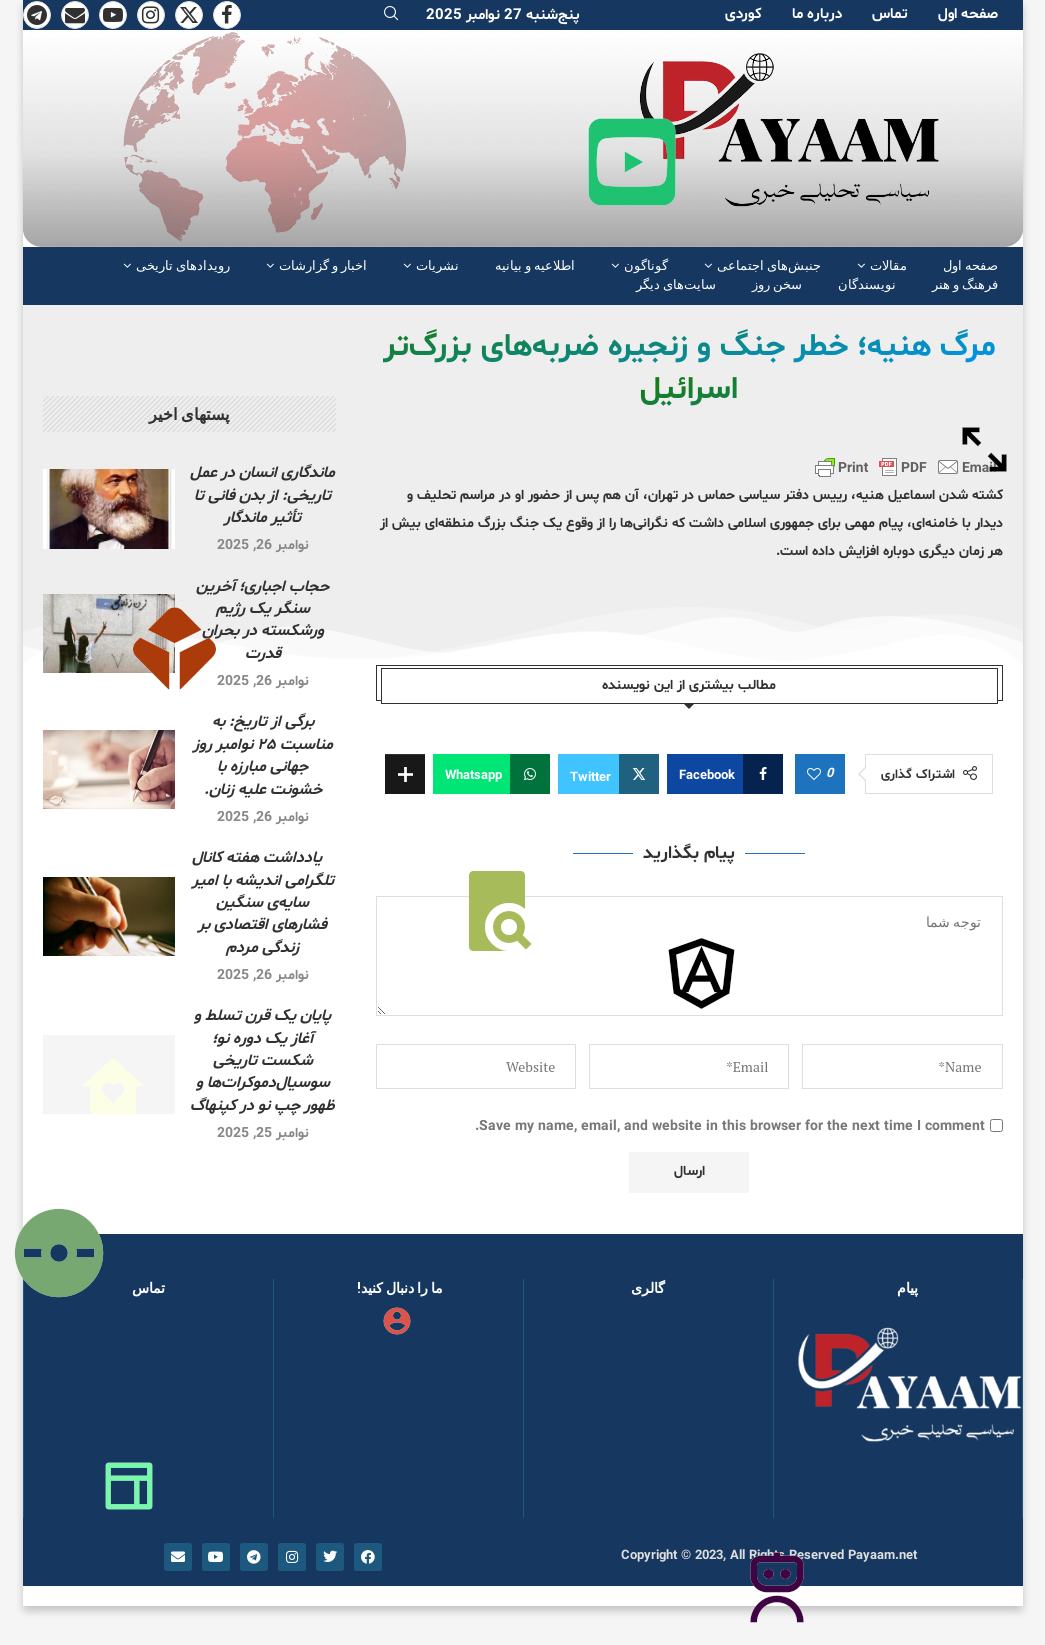 The height and width of the screenshot is (1645, 1045). I want to click on access AI assistant or chatbot feature, so click(777, 1589).